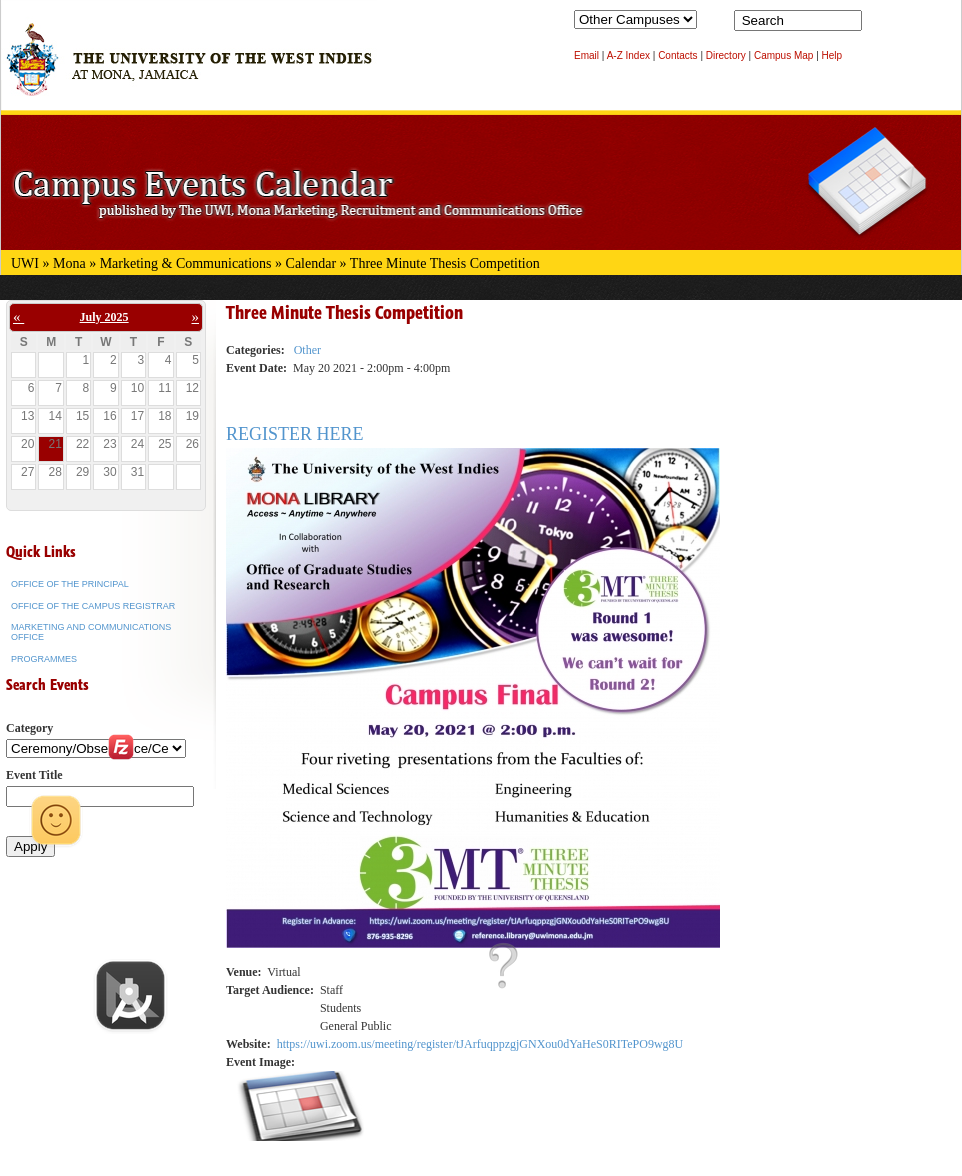 This screenshot has height=1176, width=962. Describe the element at coordinates (503, 966) in the screenshot. I see `indicates an unknown or unrecognized file type` at that location.